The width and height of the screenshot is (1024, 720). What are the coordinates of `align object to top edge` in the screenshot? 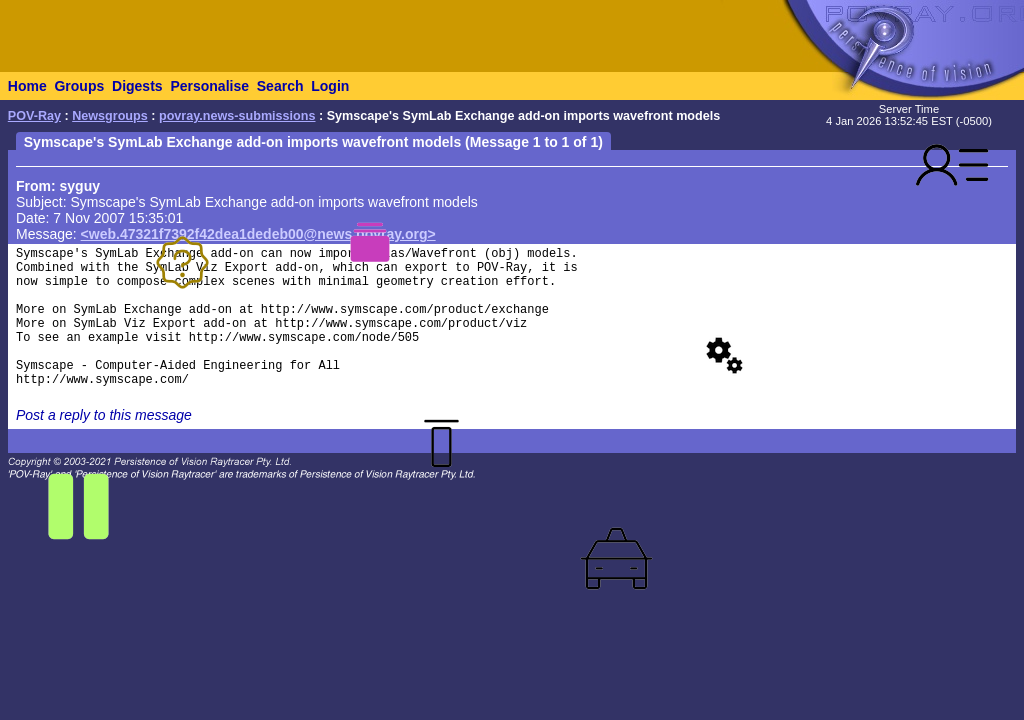 It's located at (441, 442).